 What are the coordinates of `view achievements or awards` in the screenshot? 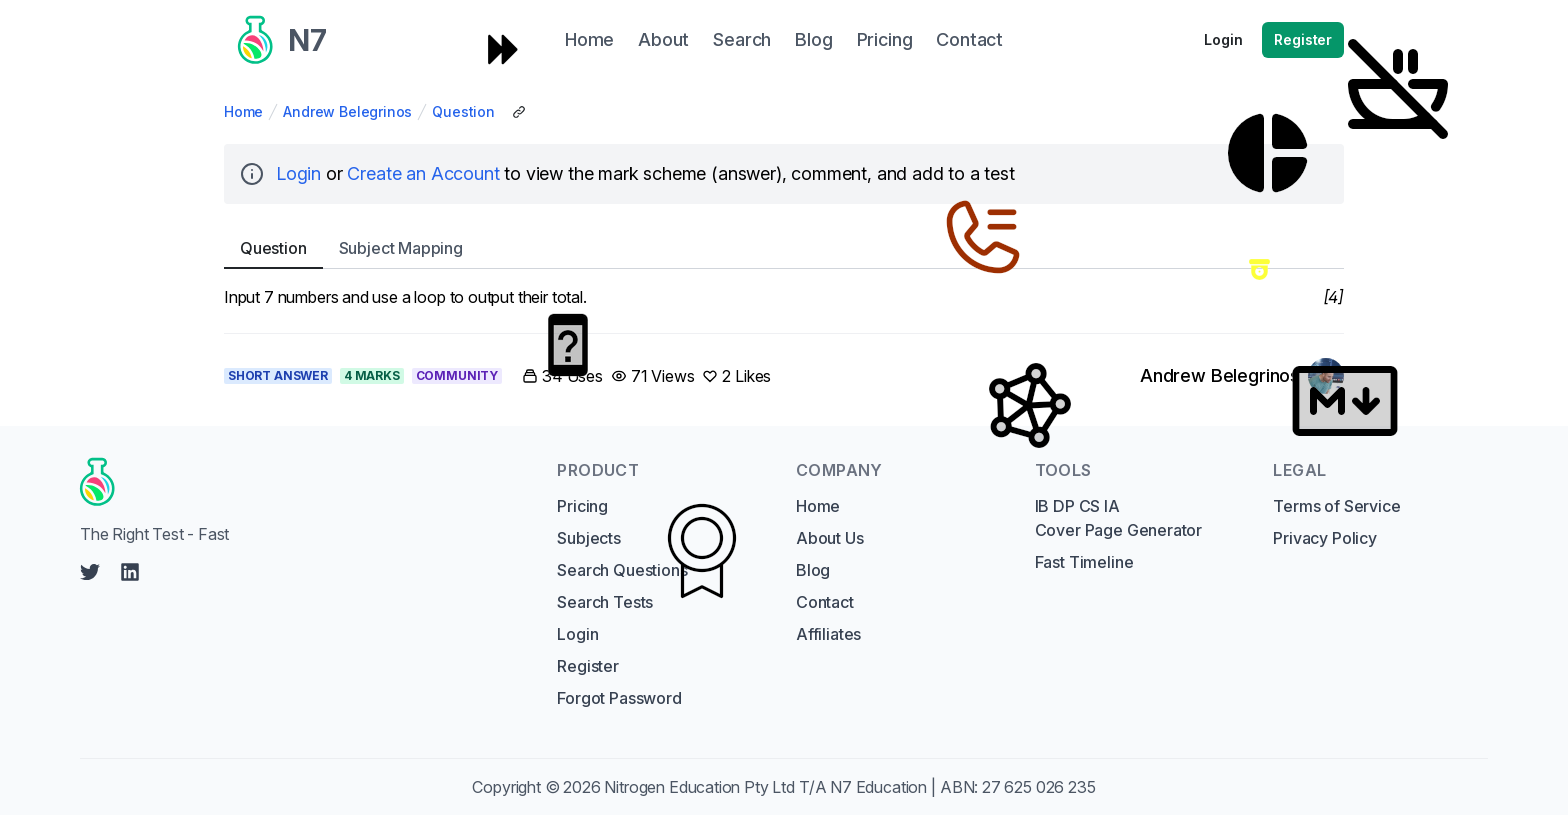 It's located at (702, 551).